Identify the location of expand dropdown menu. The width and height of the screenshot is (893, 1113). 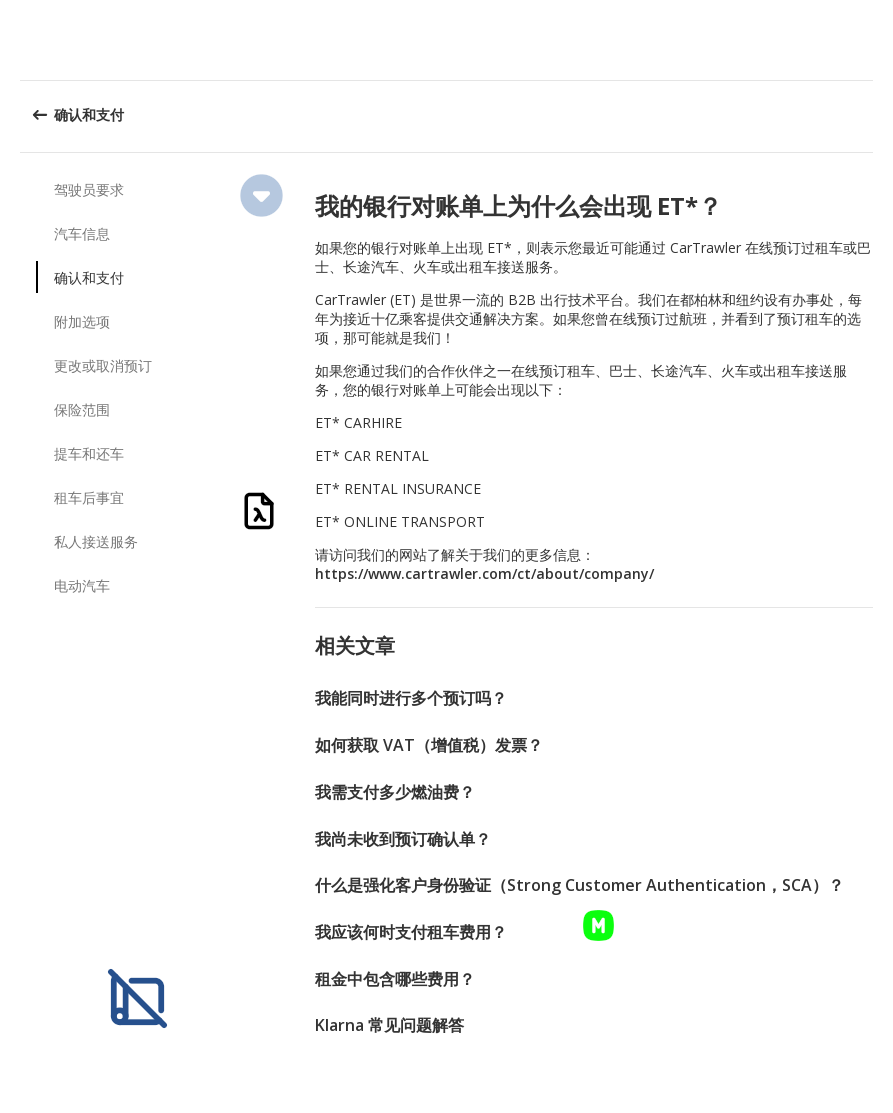
(261, 195).